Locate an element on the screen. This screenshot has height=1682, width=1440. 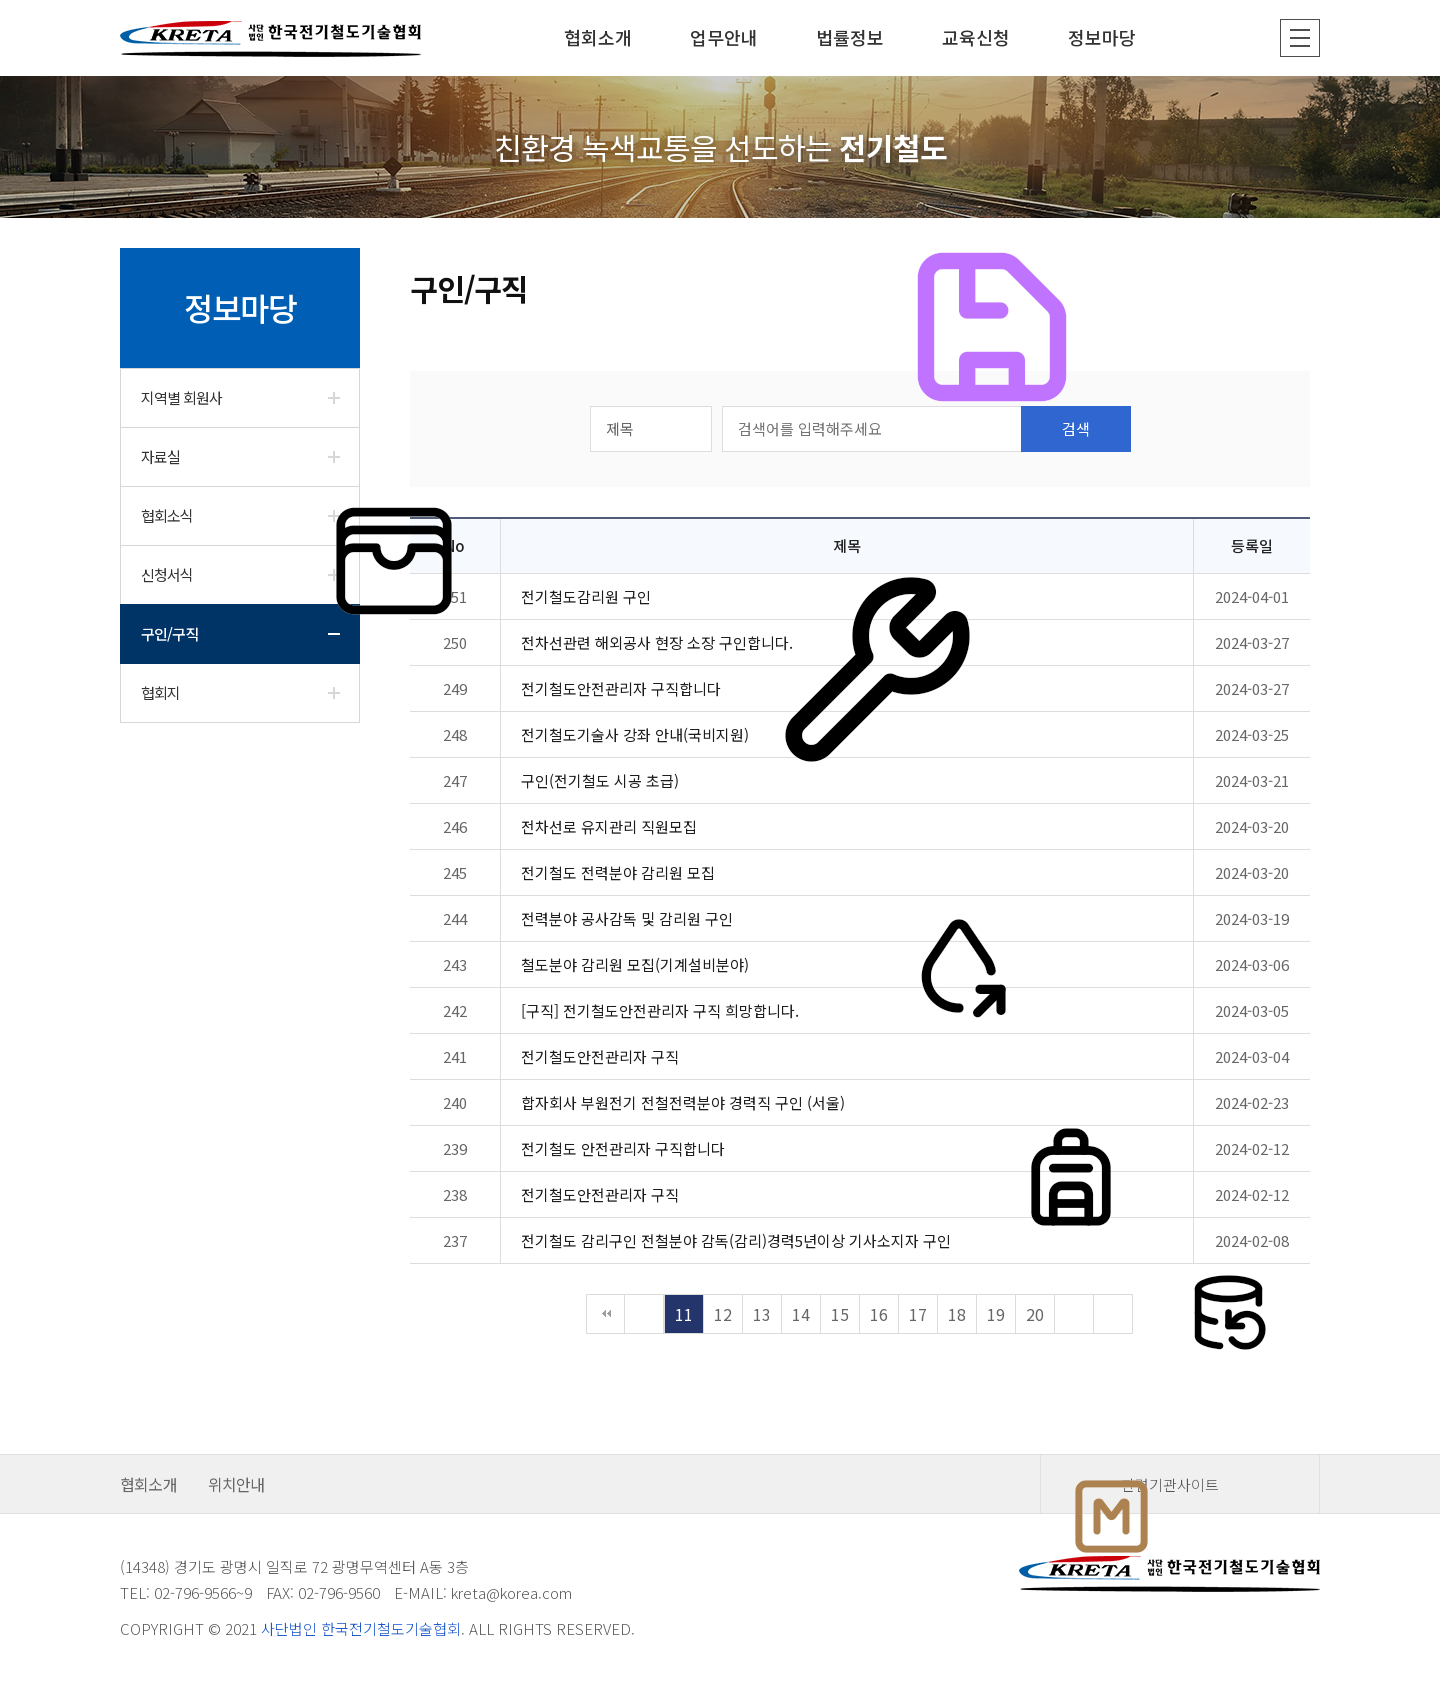
save current file or document is located at coordinates (992, 327).